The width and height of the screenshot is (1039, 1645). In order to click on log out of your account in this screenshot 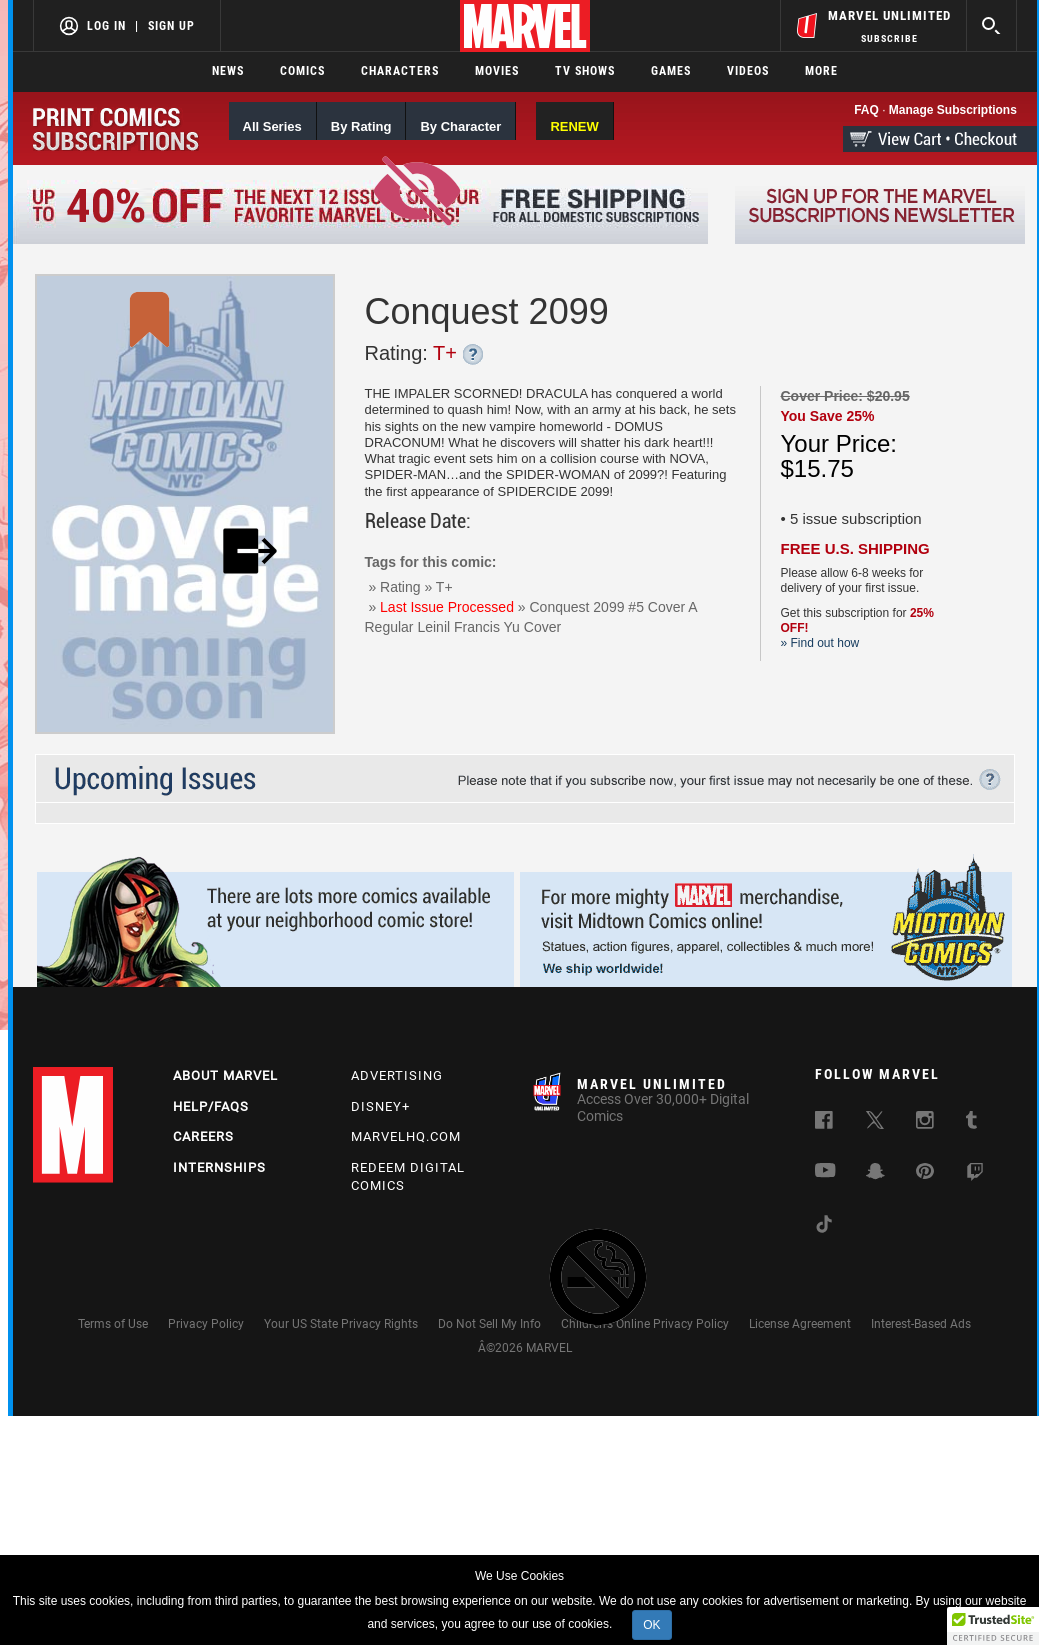, I will do `click(250, 551)`.